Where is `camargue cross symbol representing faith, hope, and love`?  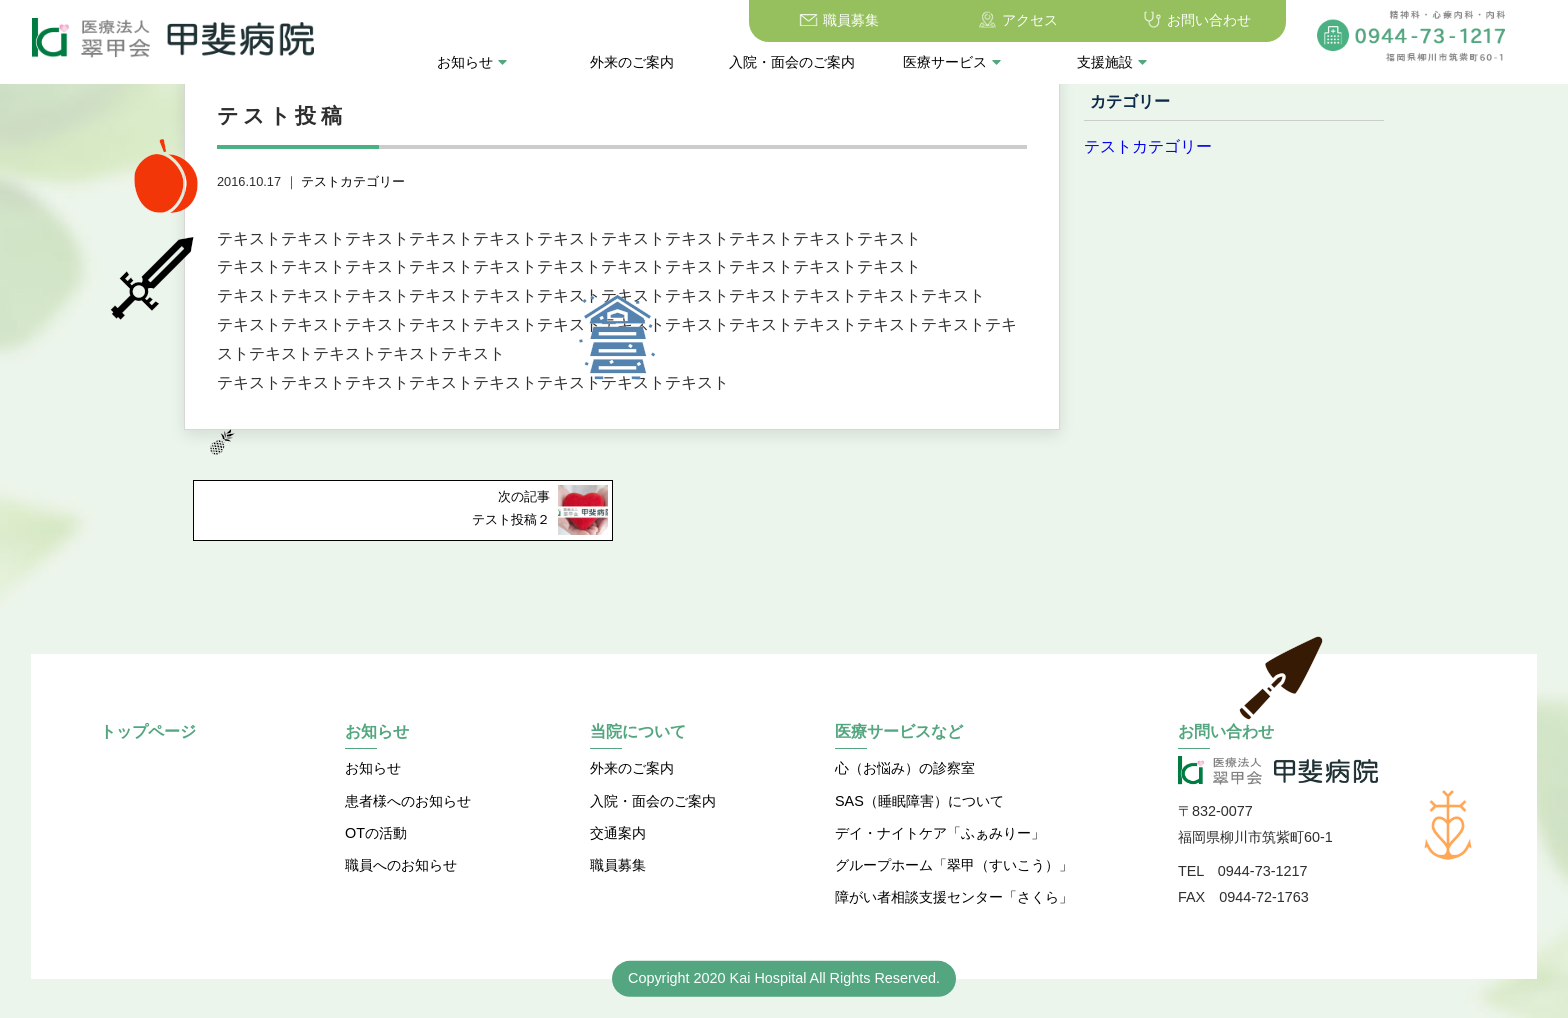 camargue cross symbol representing faith, hope, and love is located at coordinates (1448, 825).